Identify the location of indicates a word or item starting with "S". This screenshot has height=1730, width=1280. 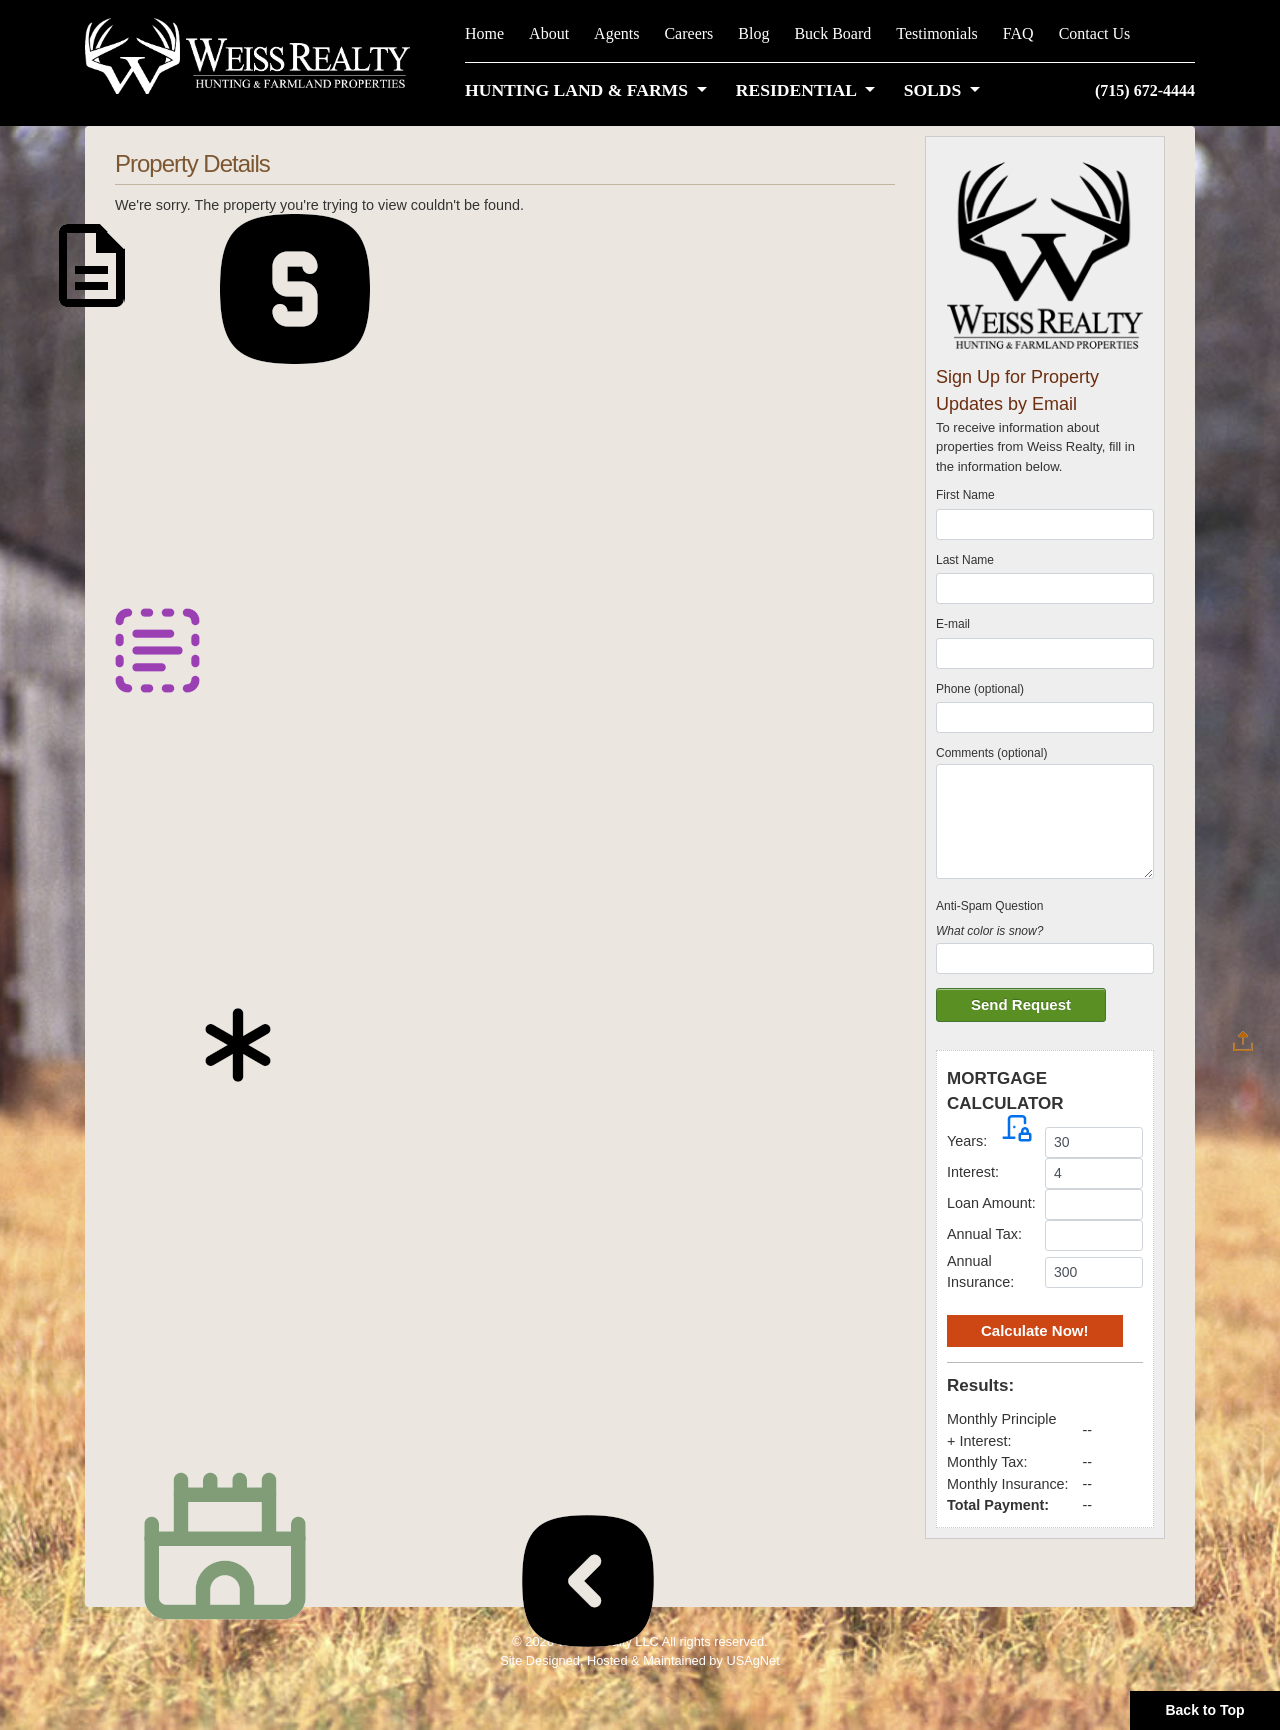
(295, 289).